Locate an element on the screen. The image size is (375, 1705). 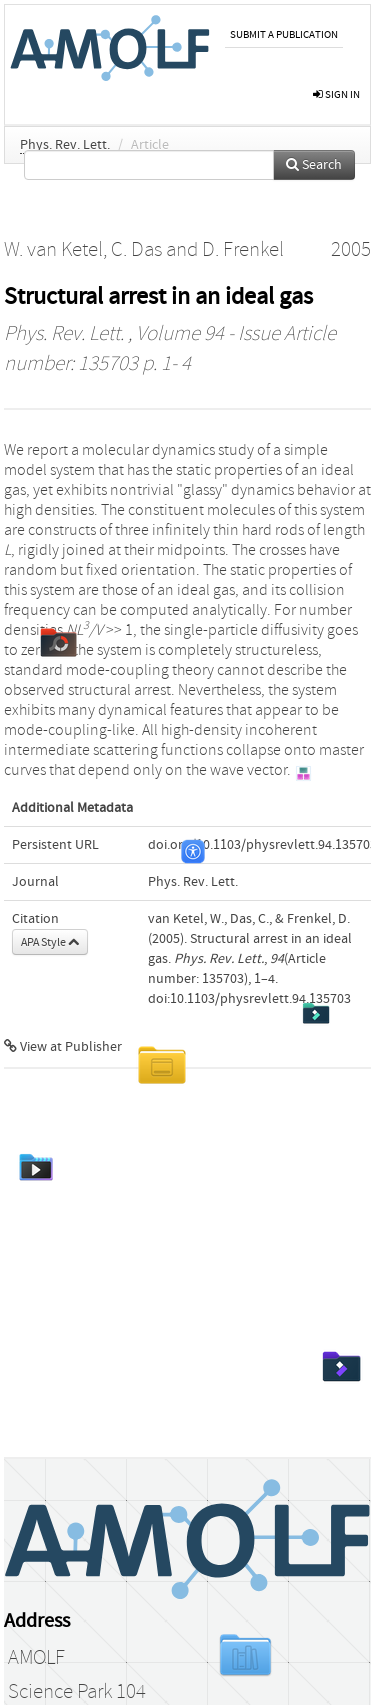
open accessibility settings is located at coordinates (193, 852).